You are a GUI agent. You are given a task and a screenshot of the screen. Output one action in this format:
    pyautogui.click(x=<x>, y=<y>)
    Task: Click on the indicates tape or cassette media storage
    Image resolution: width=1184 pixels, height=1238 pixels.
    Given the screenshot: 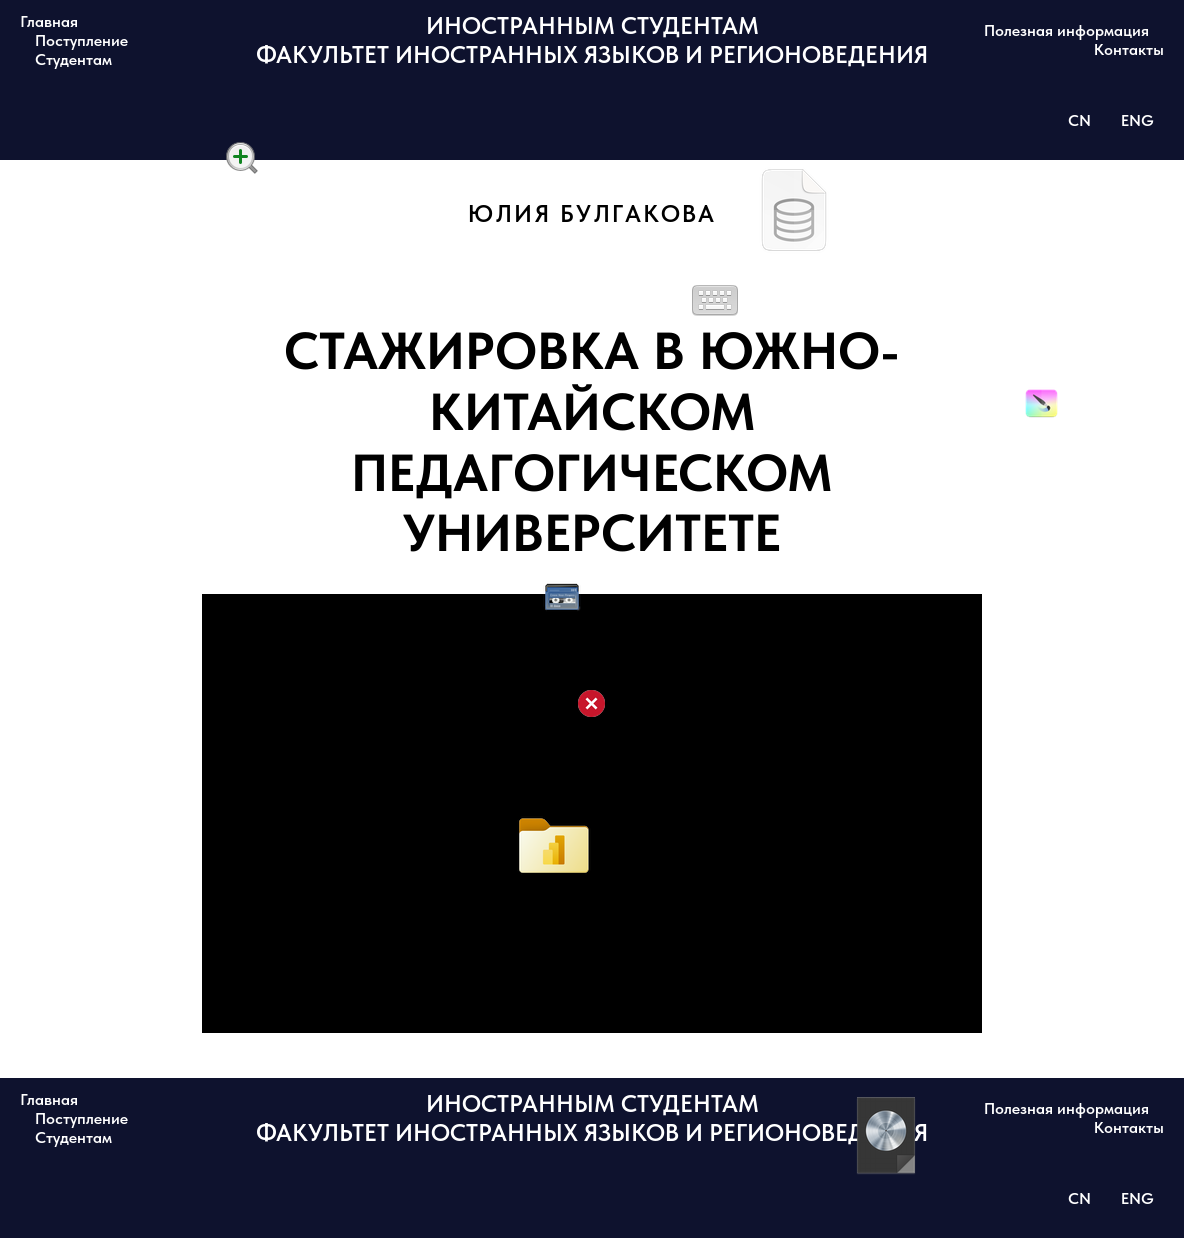 What is the action you would take?
    pyautogui.click(x=562, y=598)
    